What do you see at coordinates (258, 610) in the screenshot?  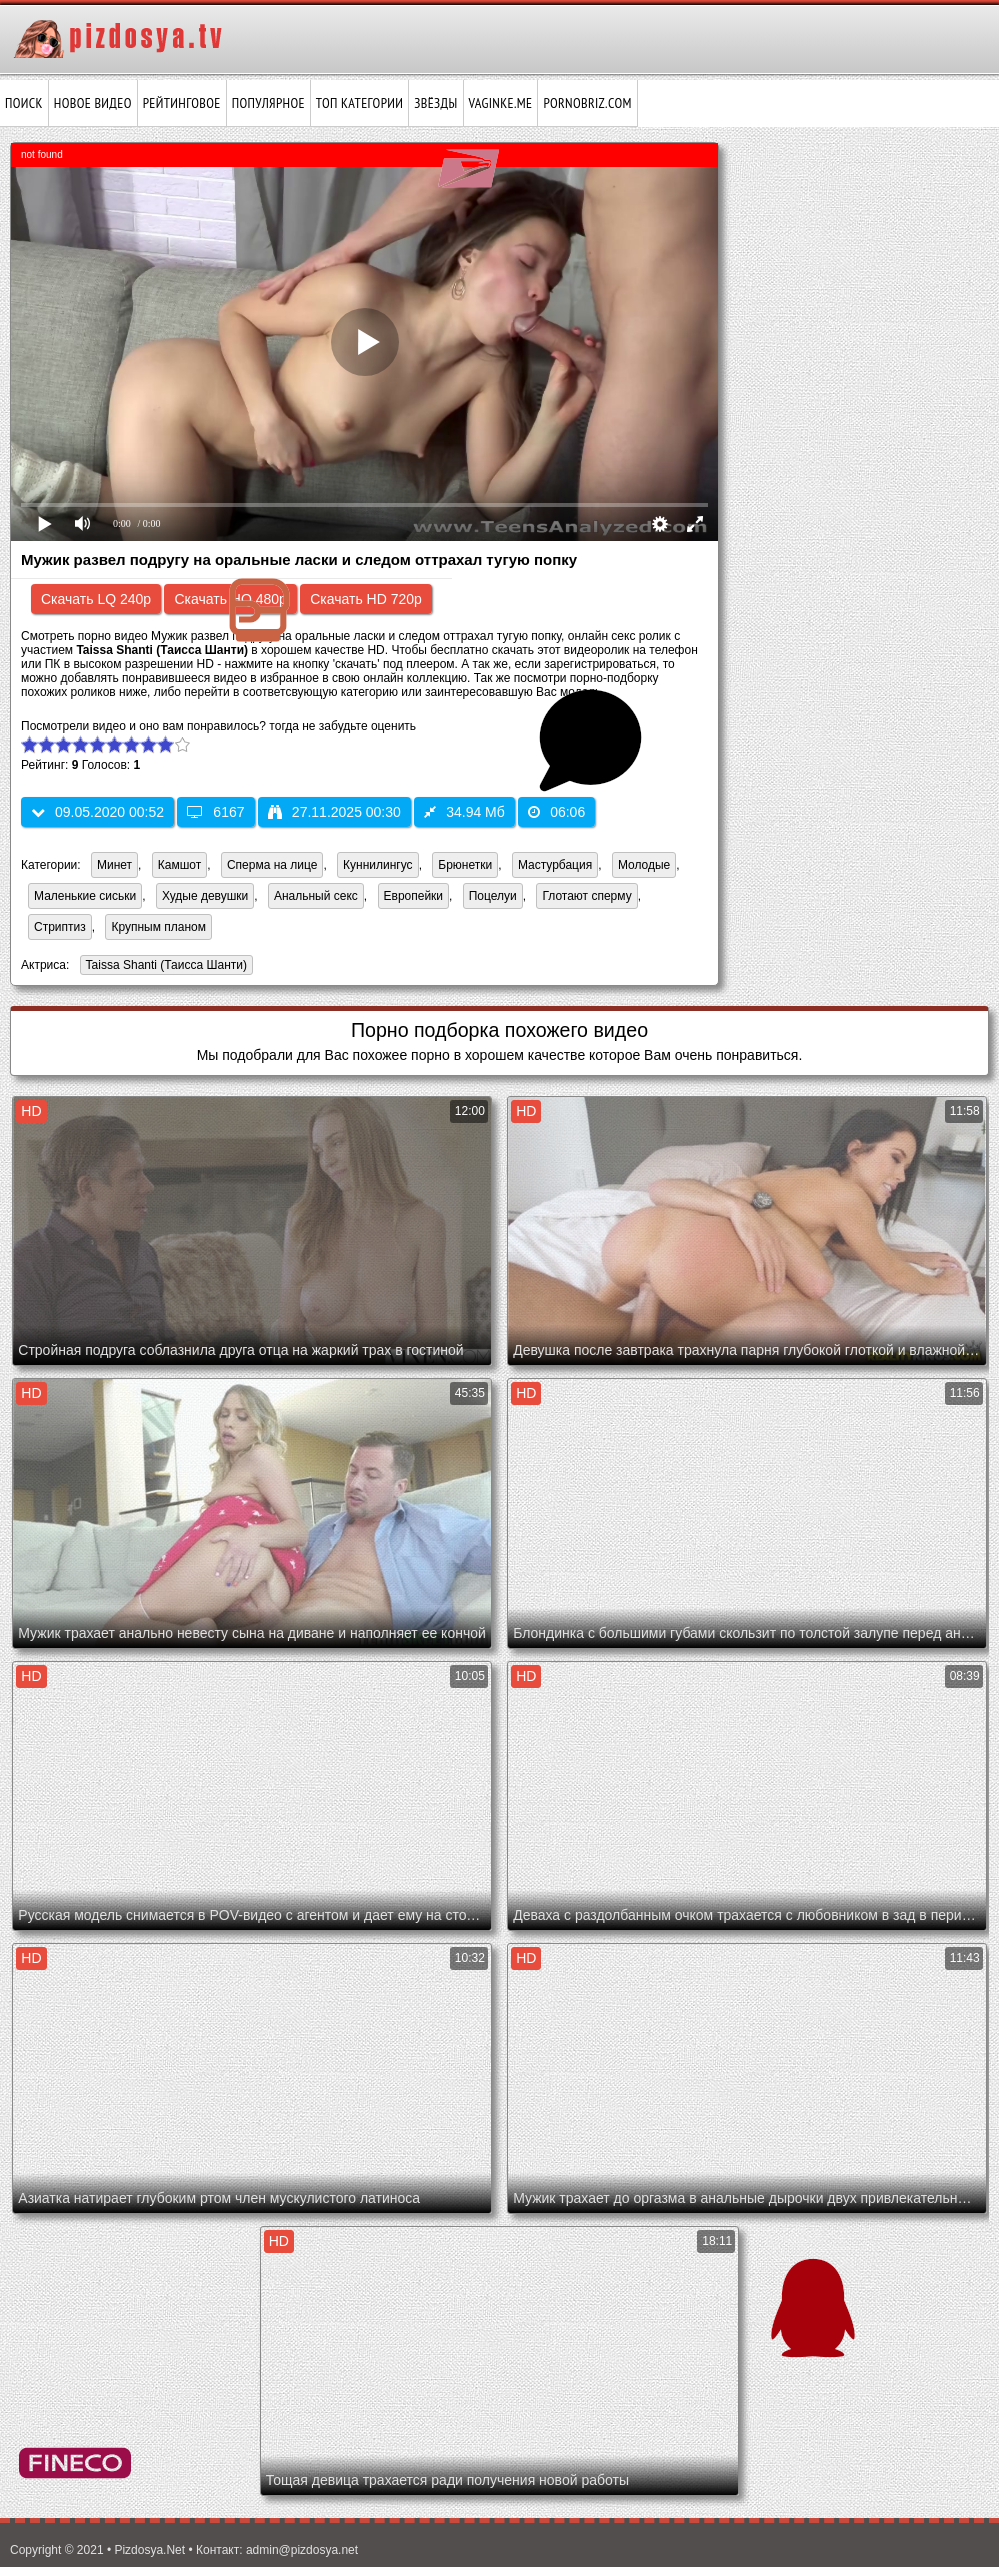 I see `boxing or combat sports category` at bounding box center [258, 610].